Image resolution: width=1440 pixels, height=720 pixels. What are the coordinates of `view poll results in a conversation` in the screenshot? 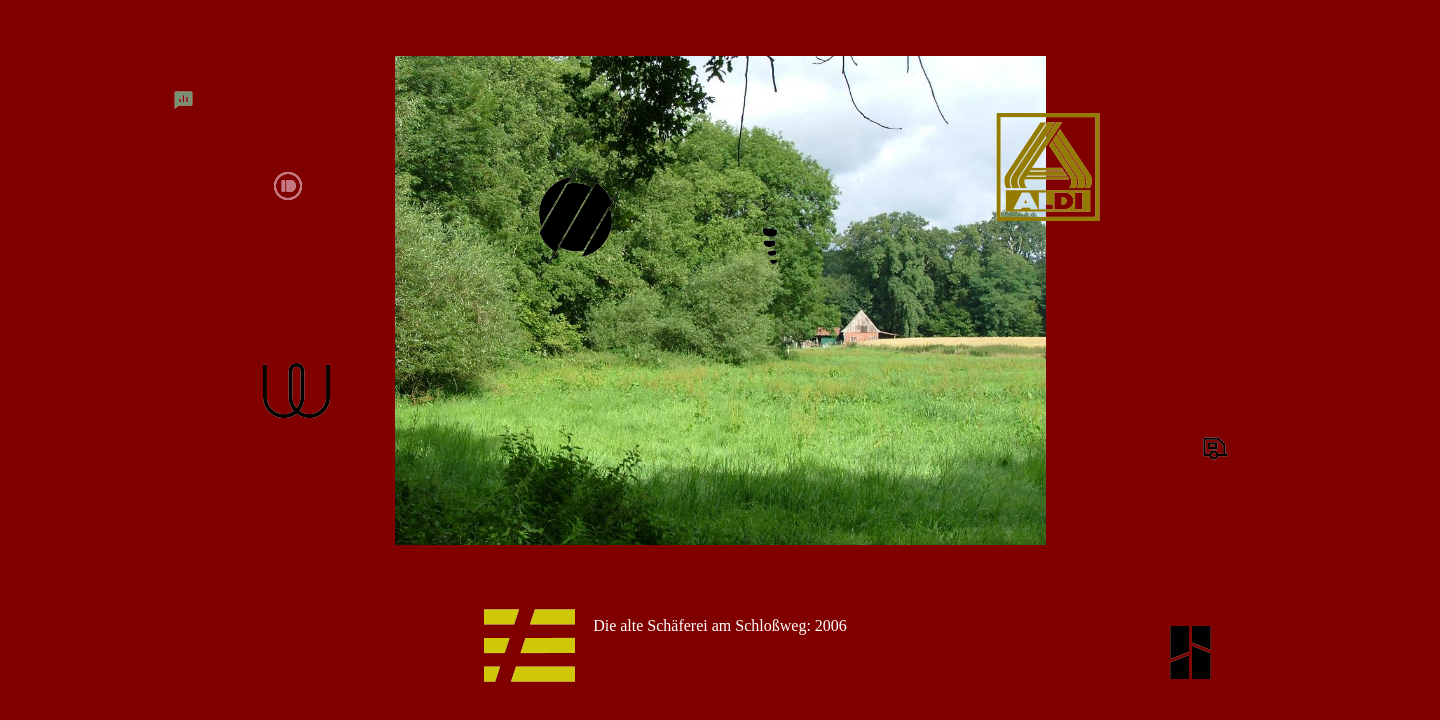 It's located at (183, 99).